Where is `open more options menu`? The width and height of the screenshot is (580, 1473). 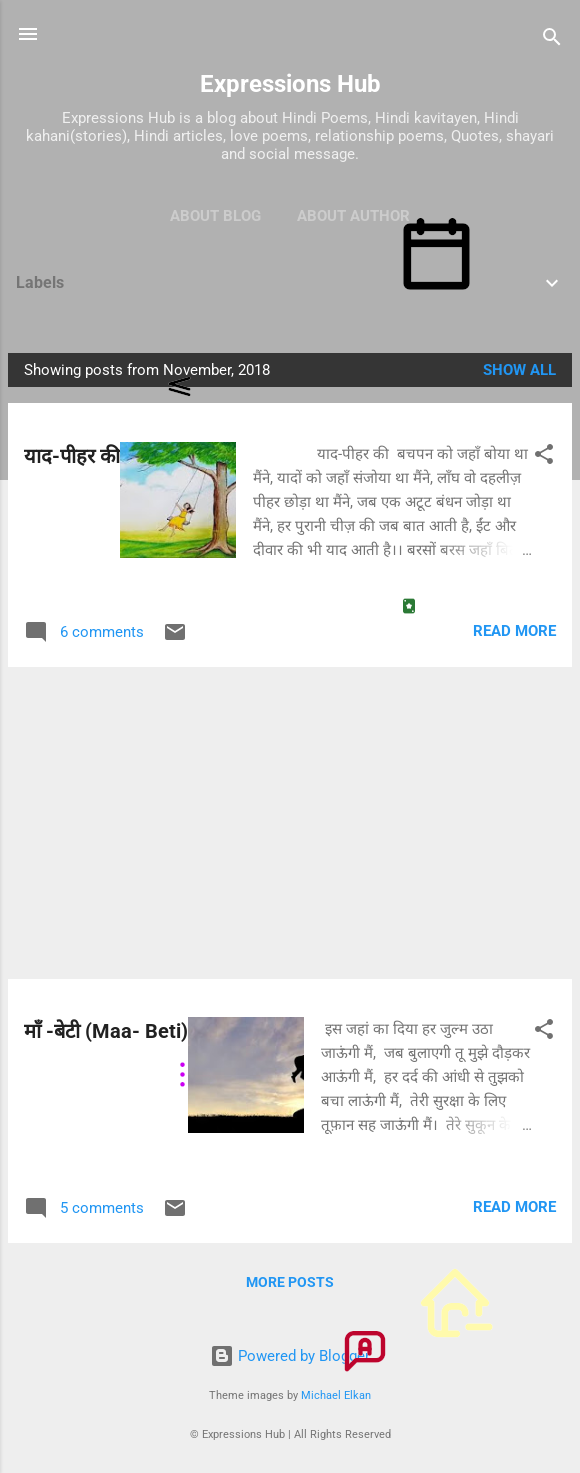 open more options menu is located at coordinates (182, 1074).